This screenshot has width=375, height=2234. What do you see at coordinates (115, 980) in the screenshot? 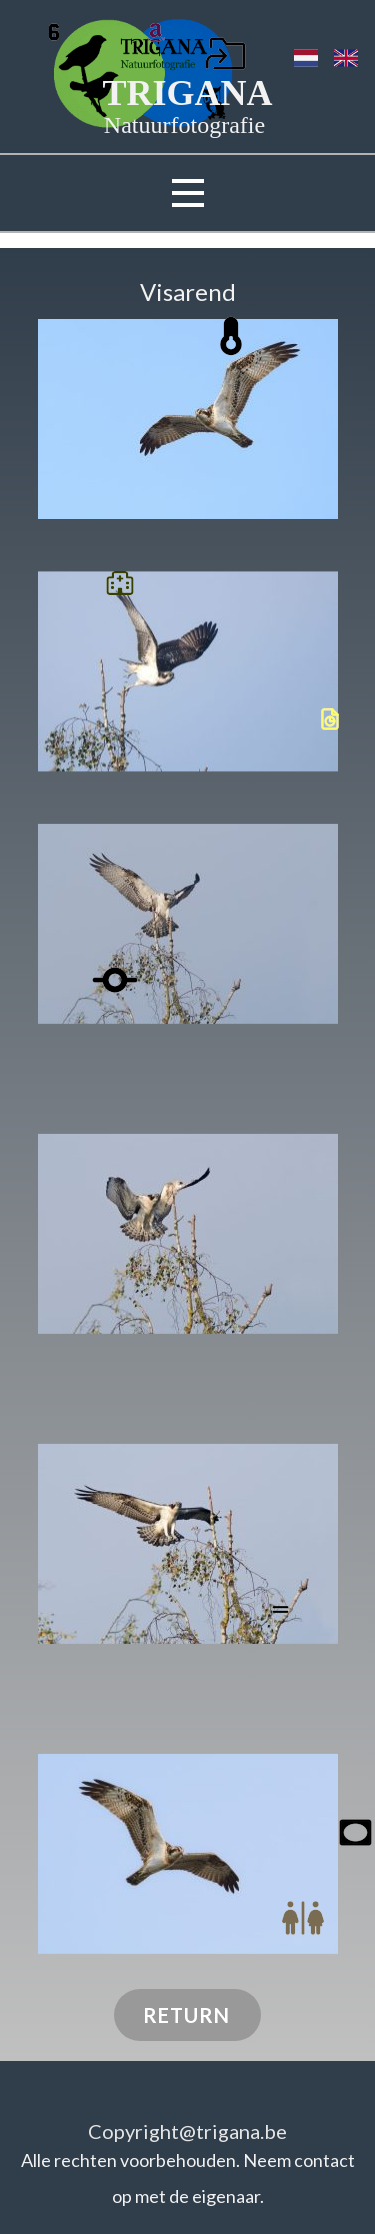
I see `view commit history` at bounding box center [115, 980].